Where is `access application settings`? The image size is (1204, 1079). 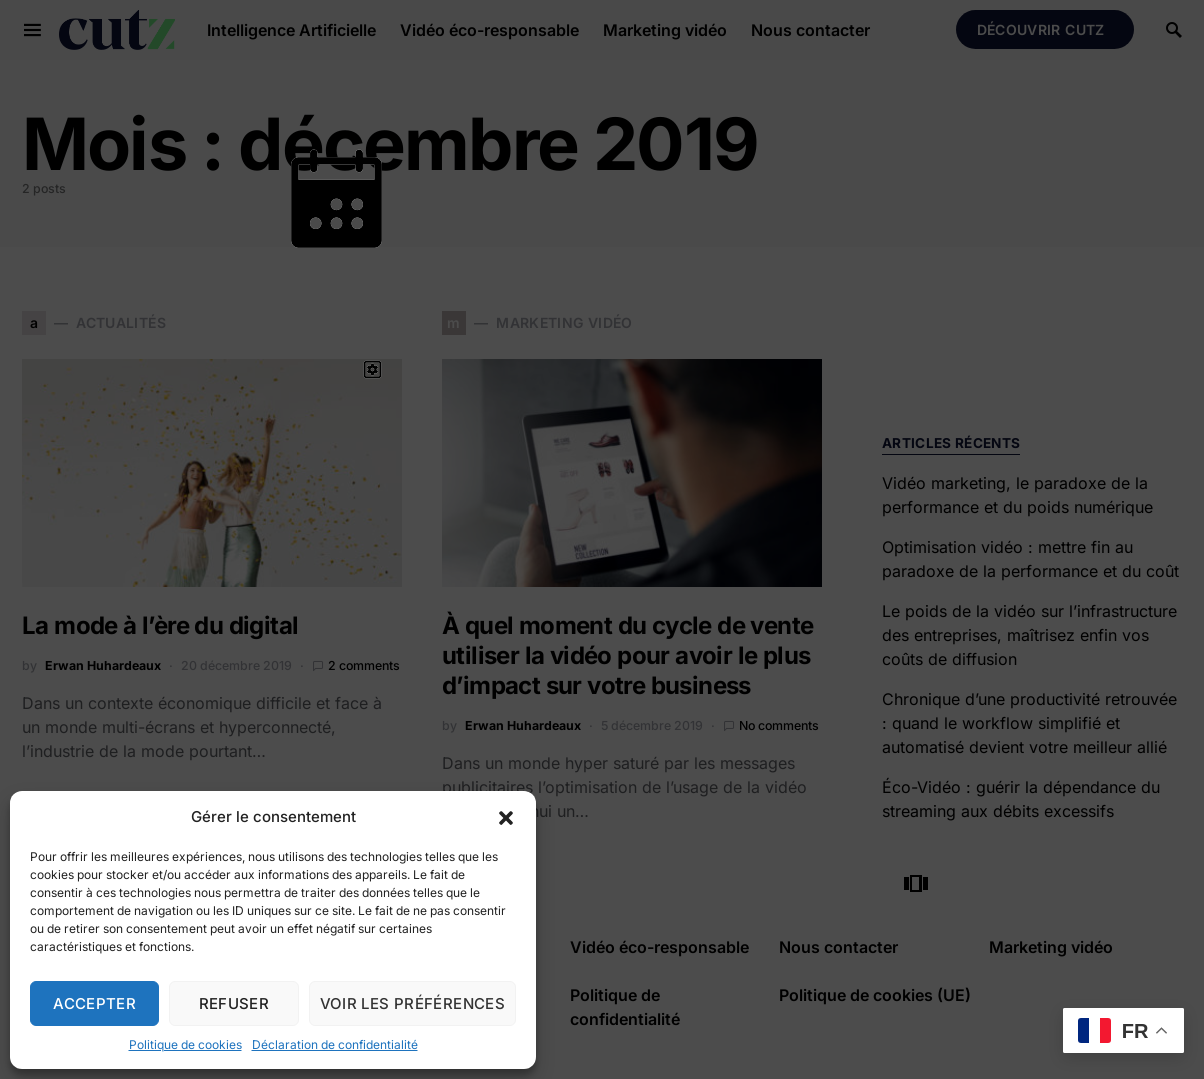
access application settings is located at coordinates (372, 369).